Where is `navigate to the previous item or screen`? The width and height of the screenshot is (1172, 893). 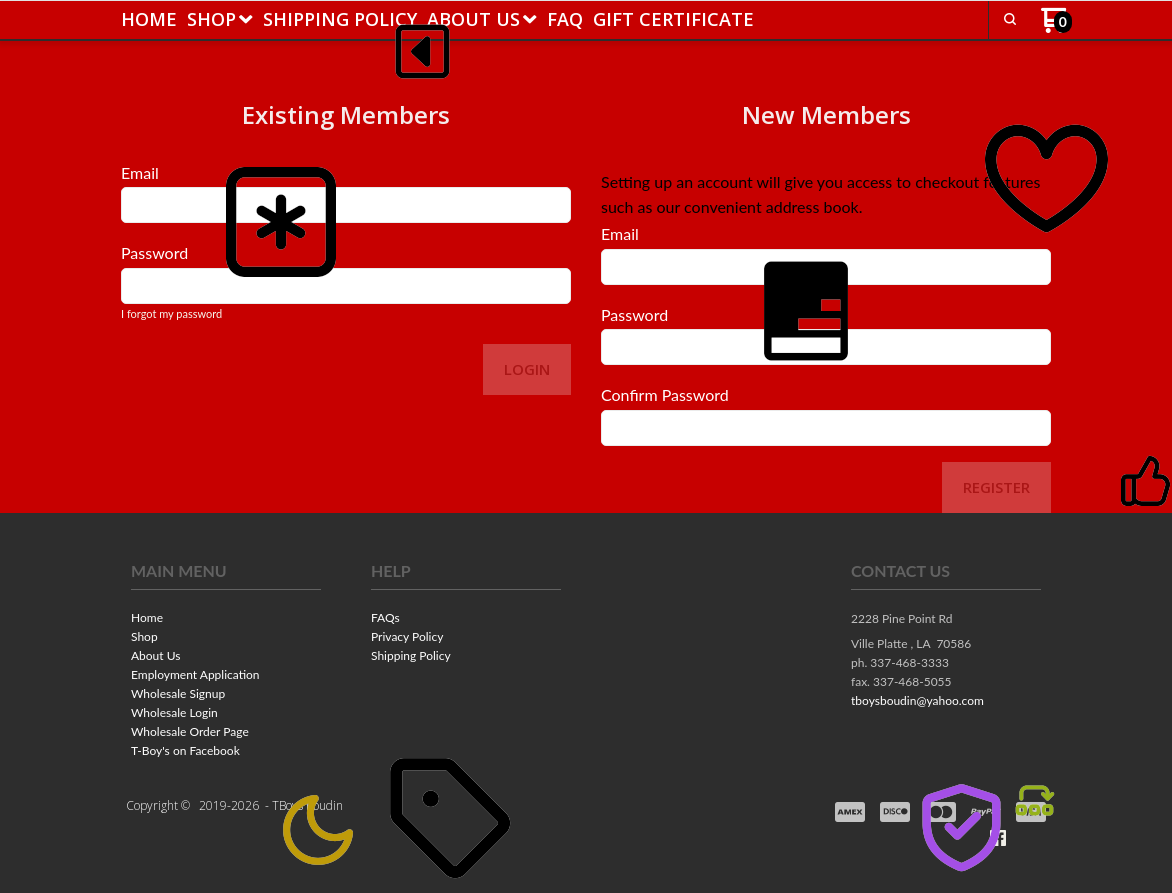 navigate to the previous item or screen is located at coordinates (422, 51).